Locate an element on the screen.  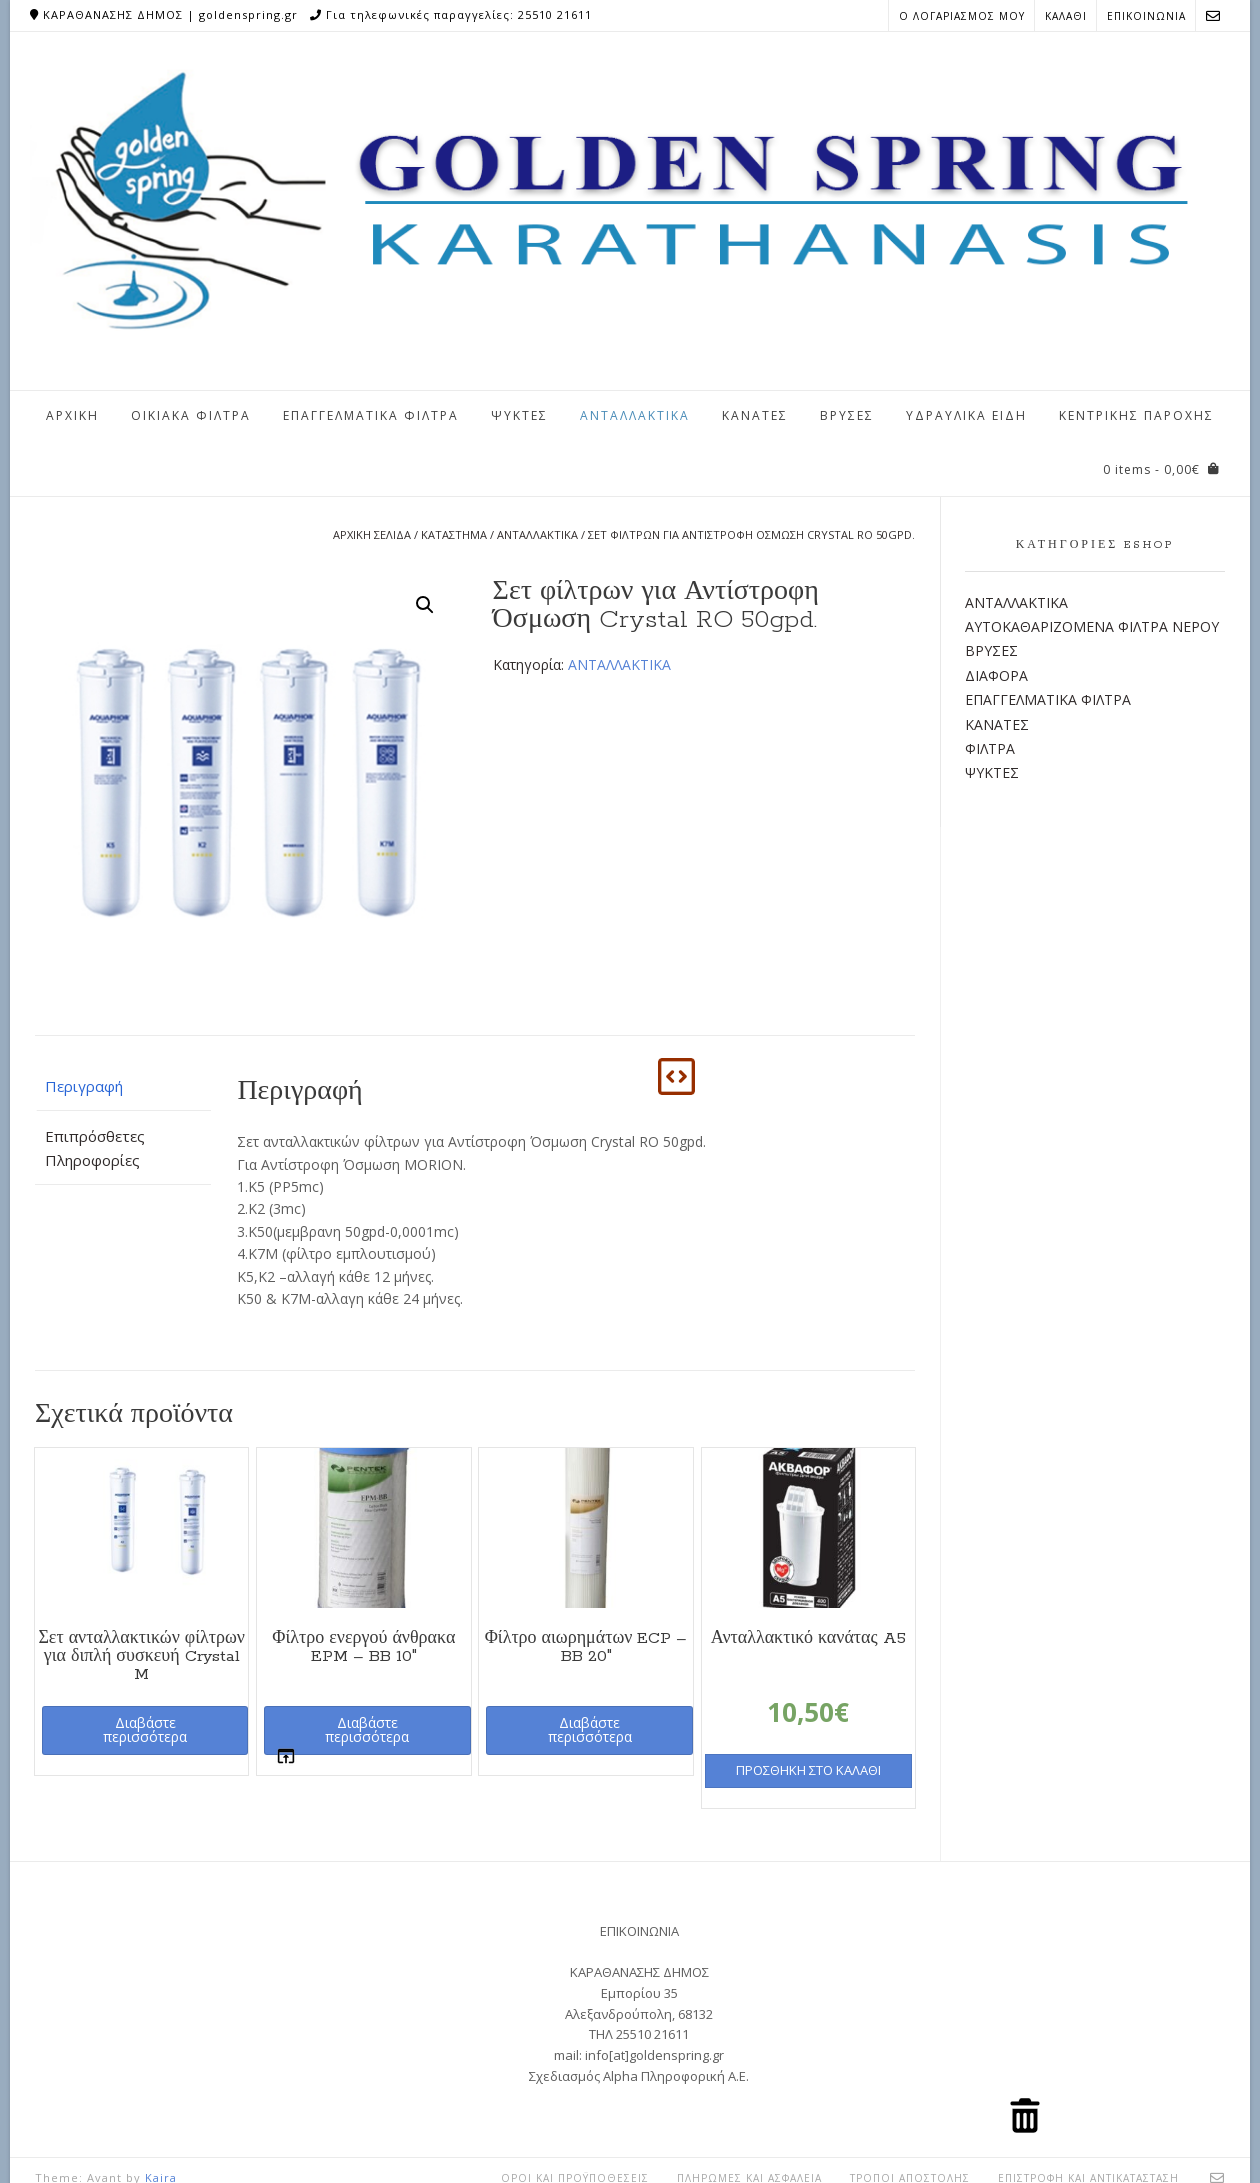
view source code is located at coordinates (676, 1076).